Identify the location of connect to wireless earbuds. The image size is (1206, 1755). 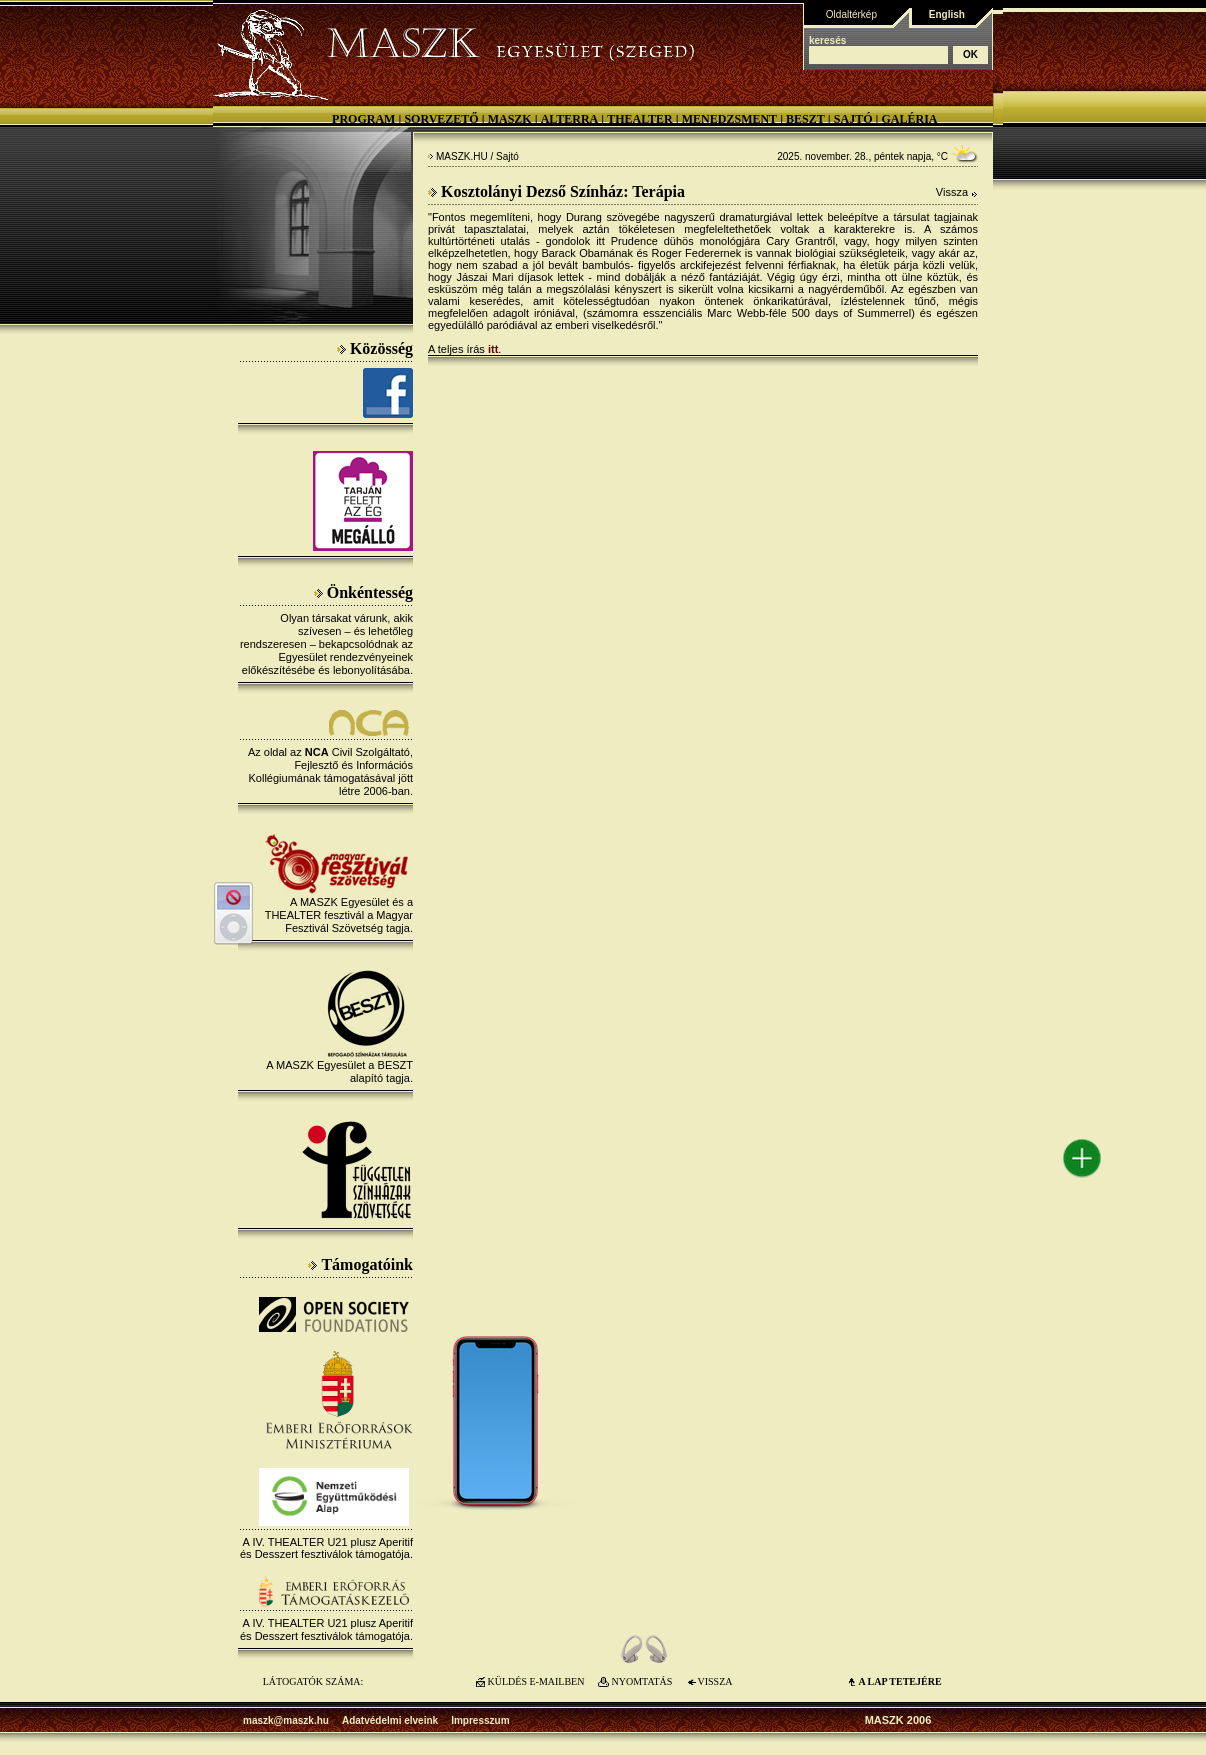
(644, 1651).